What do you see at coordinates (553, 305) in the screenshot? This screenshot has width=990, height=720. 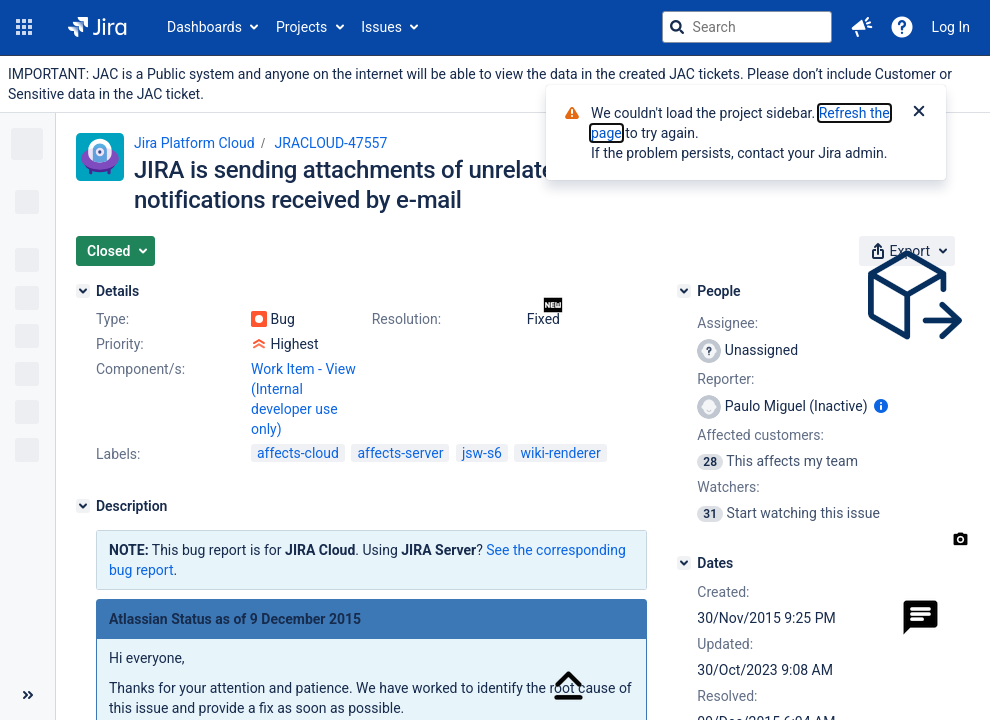 I see `indicates new content or recently added items` at bounding box center [553, 305].